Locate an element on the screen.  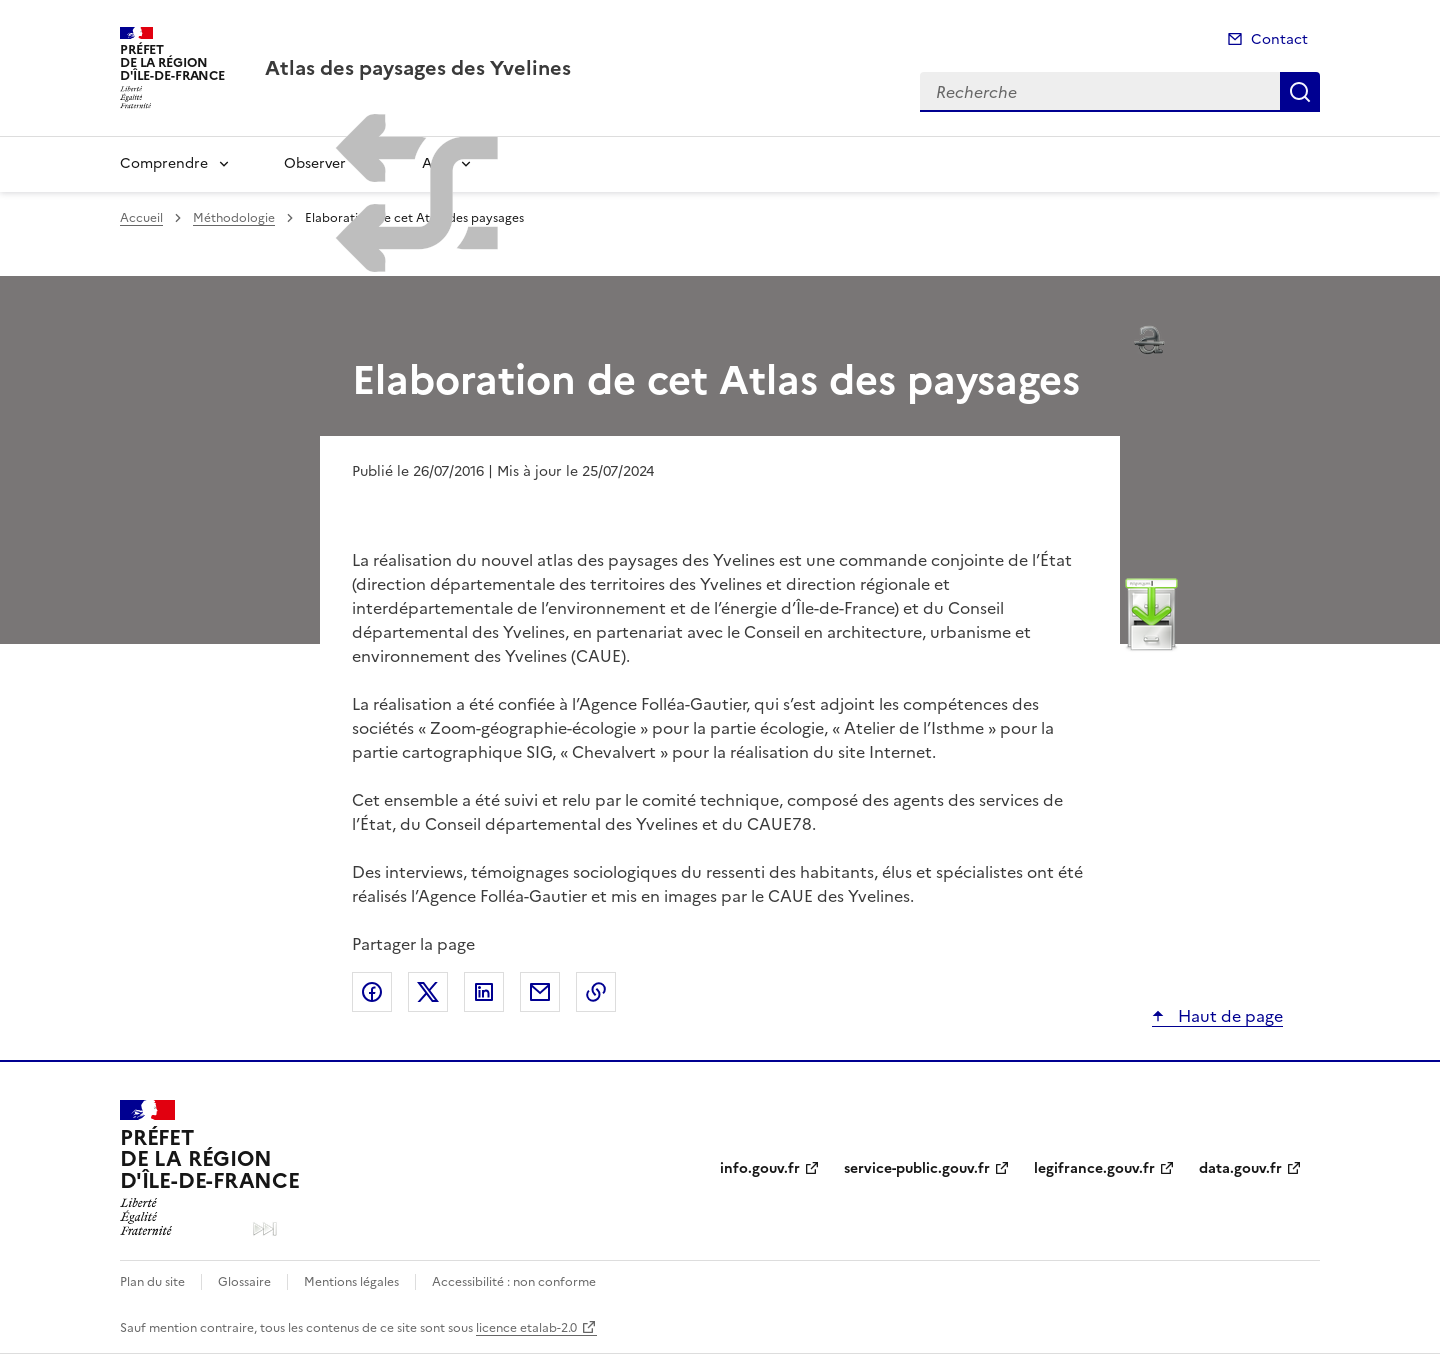
skip to the next track or media item is located at coordinates (265, 1229).